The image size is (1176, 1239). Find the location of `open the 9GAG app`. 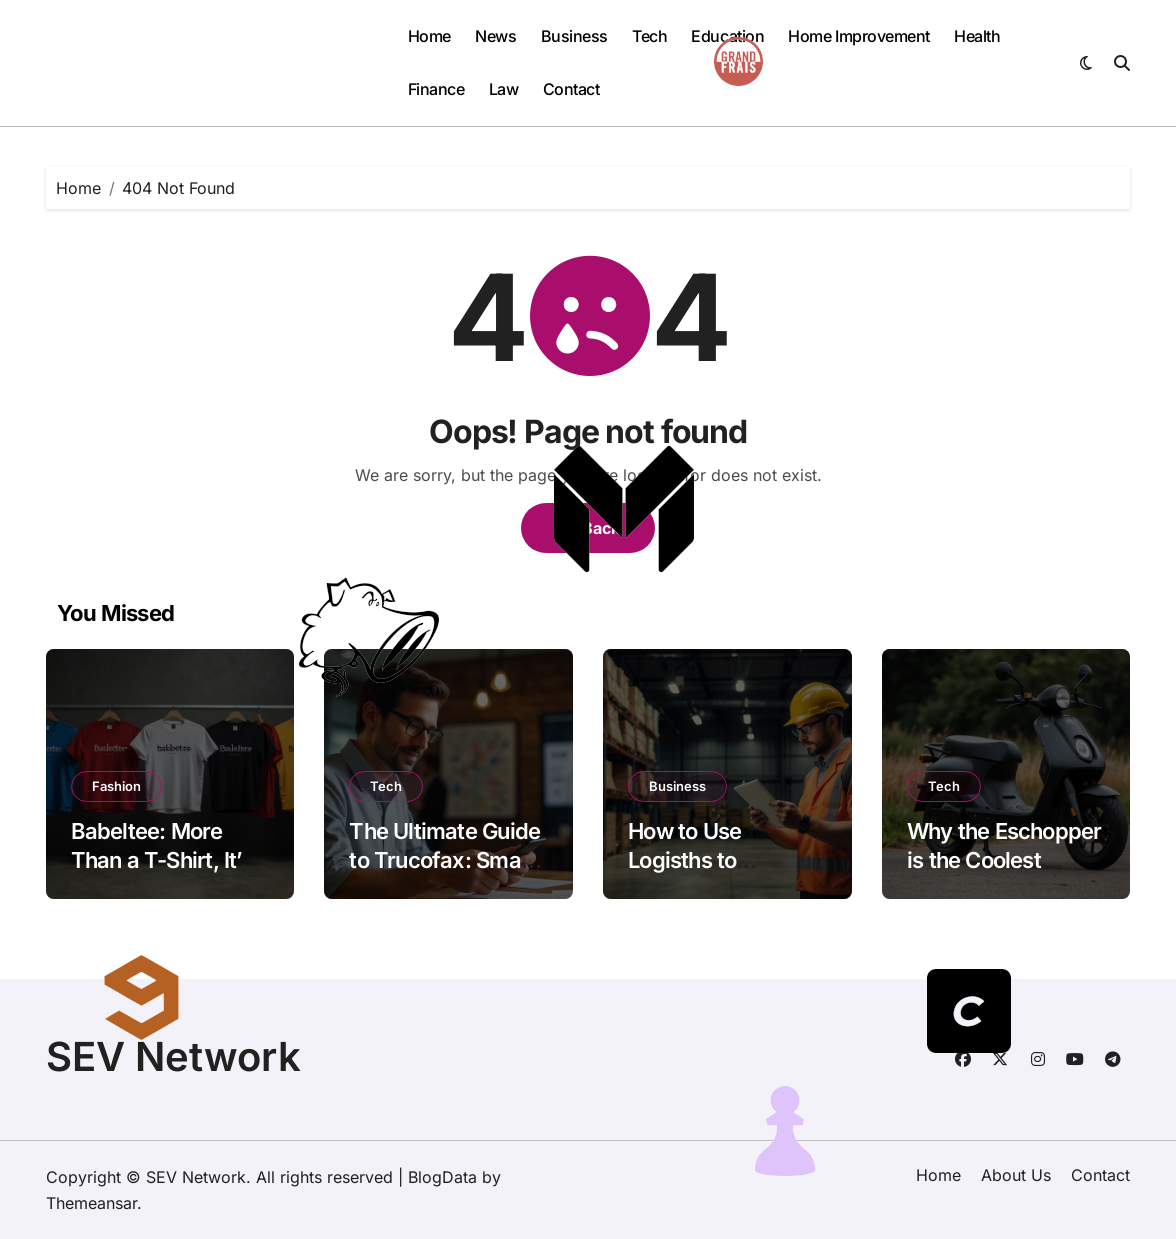

open the 9GAG app is located at coordinates (141, 997).